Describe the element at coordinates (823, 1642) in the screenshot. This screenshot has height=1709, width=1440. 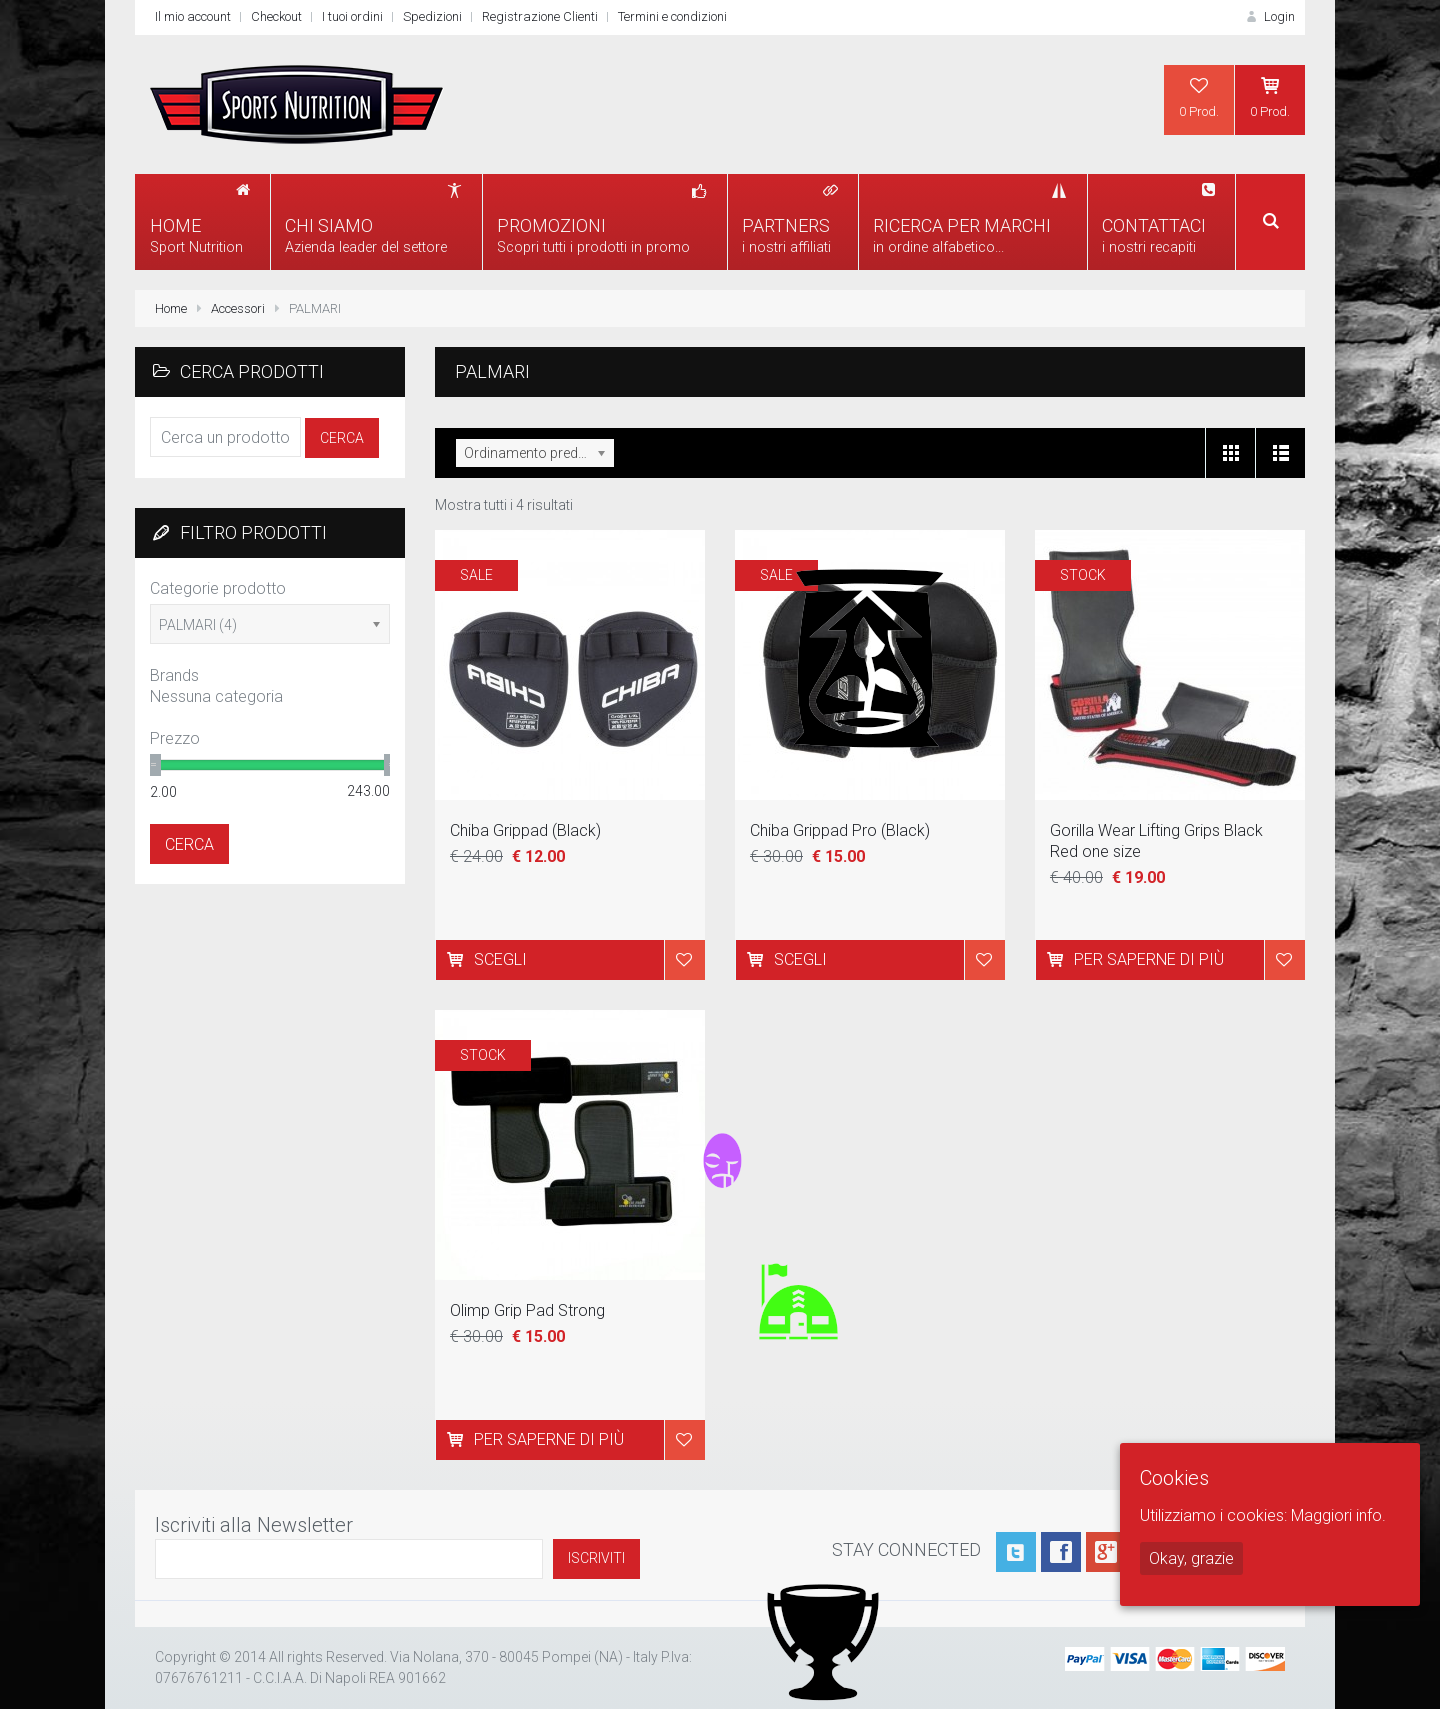
I see `view achievements or awards` at that location.